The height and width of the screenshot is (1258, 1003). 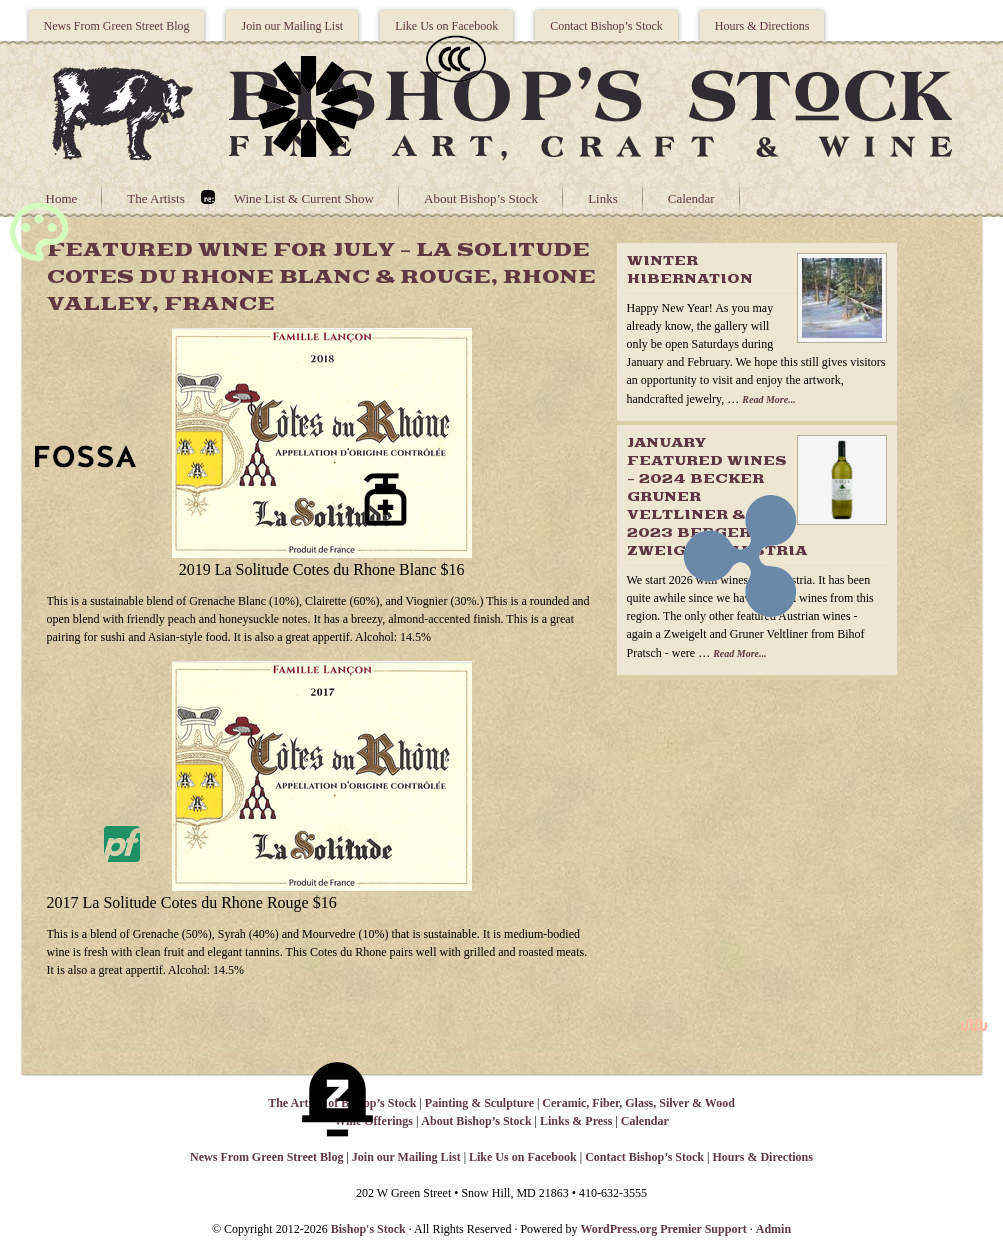 What do you see at coordinates (337, 1097) in the screenshot?
I see `snooze notifications temporarily` at bounding box center [337, 1097].